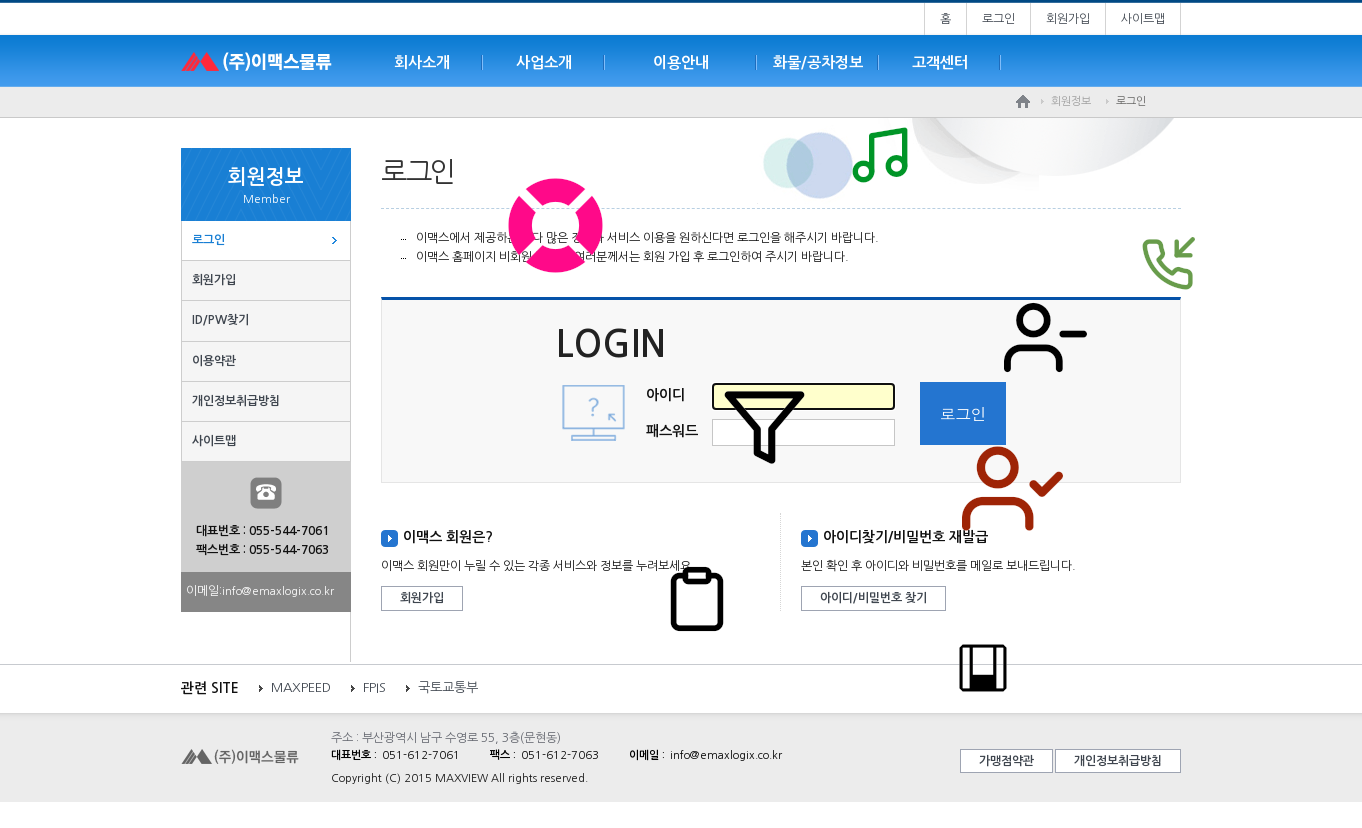 This screenshot has height=828, width=1362. I want to click on incoming call indicator, so click(1167, 264).